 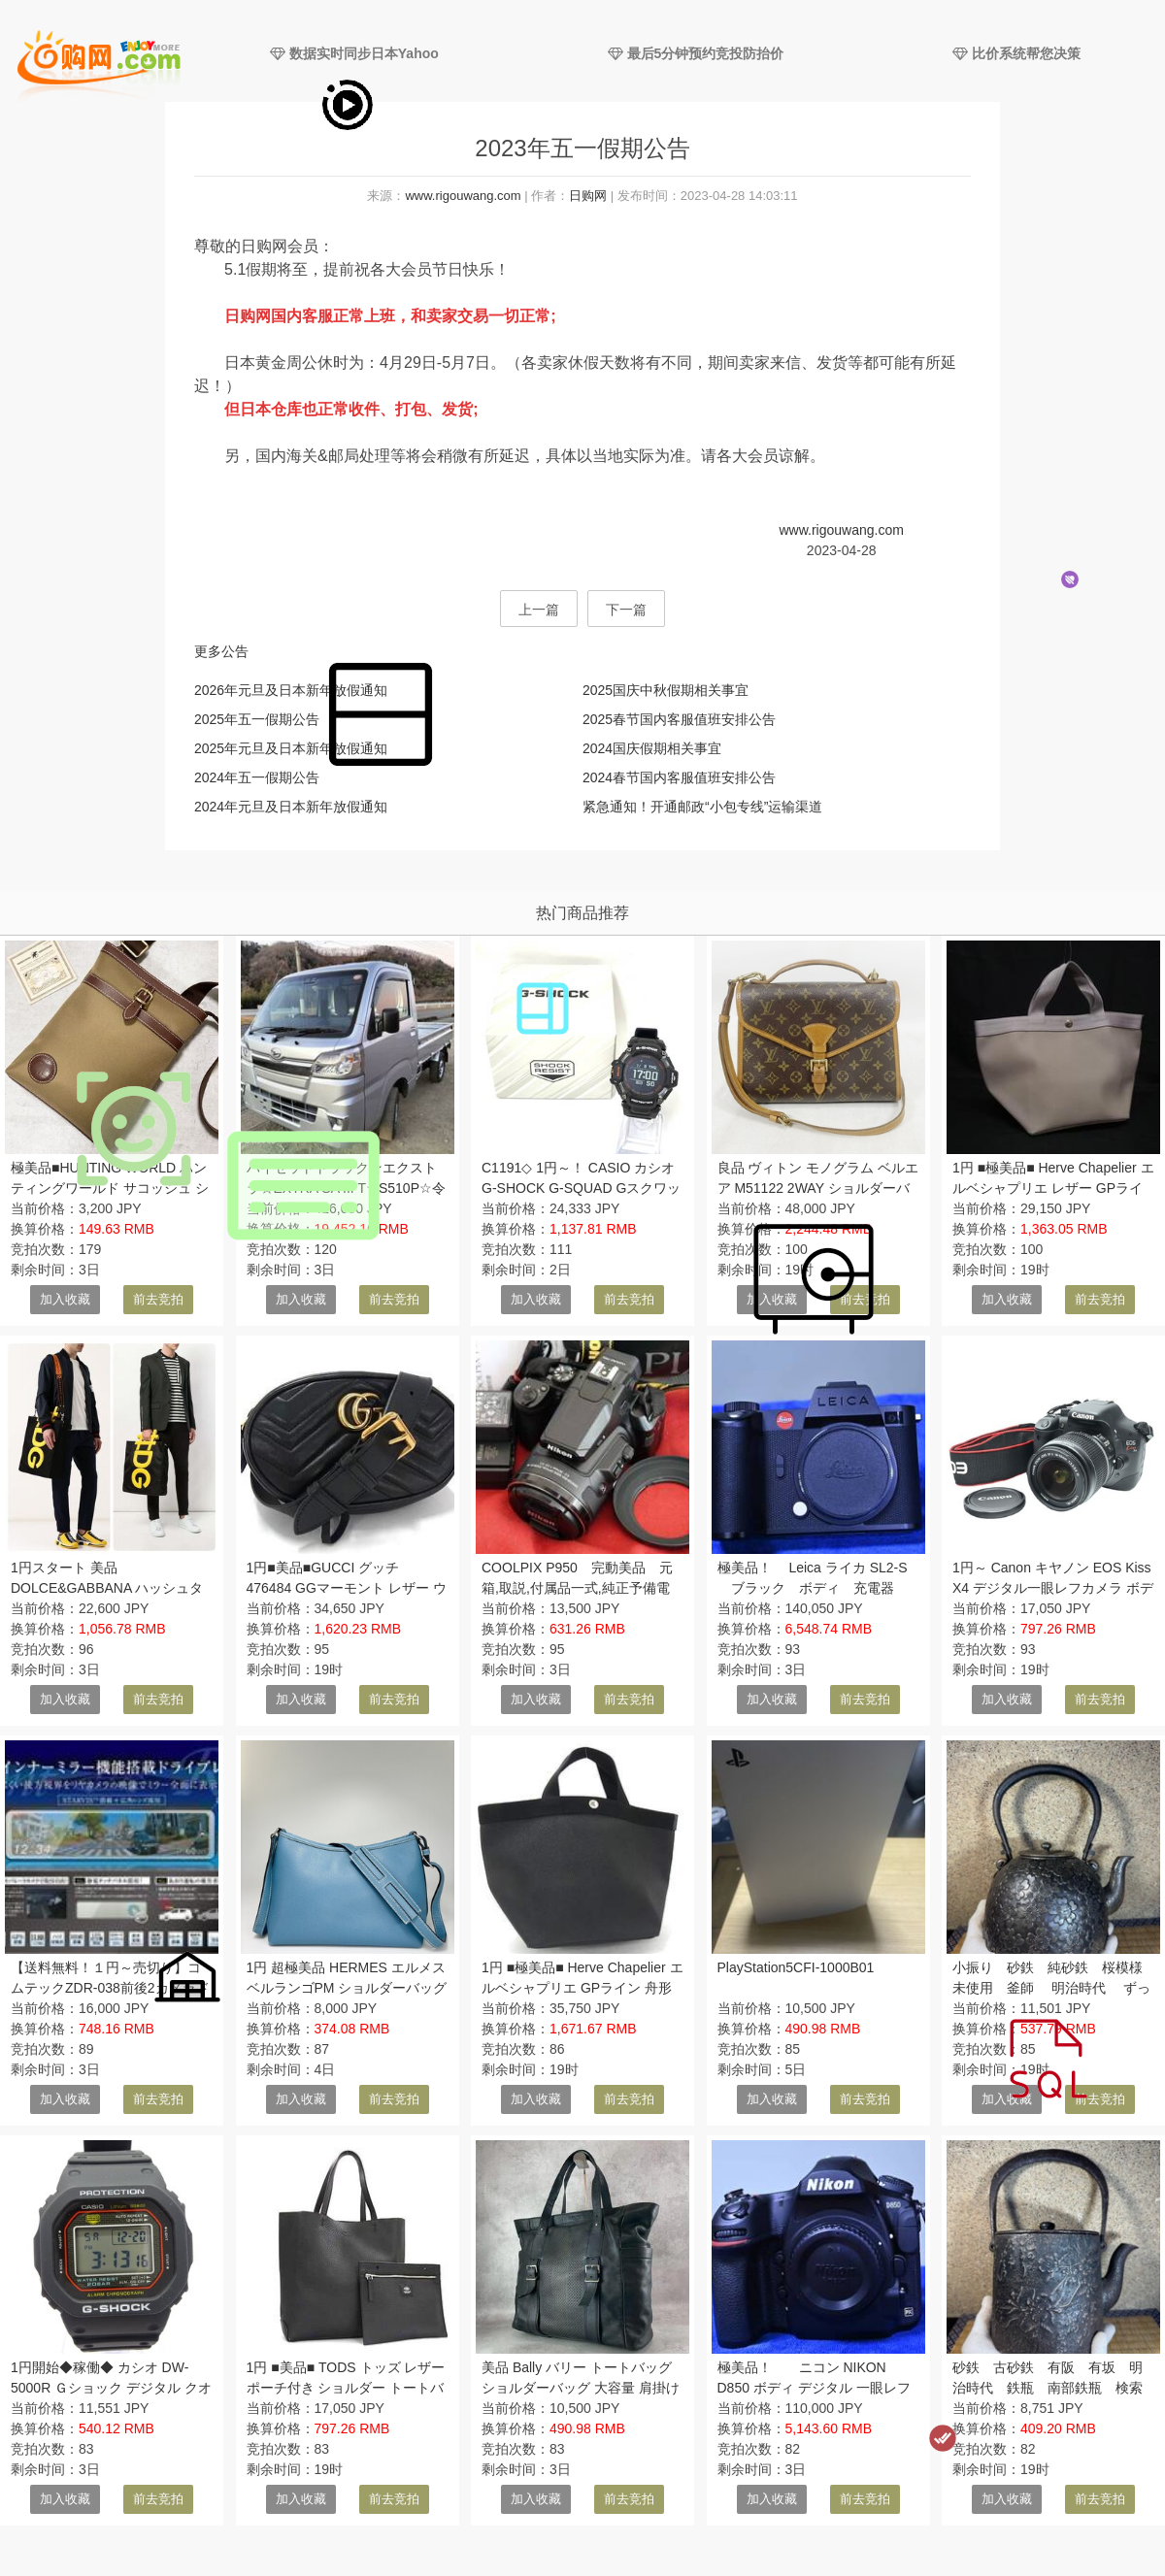 I want to click on access secure storage or vault, so click(x=814, y=1274).